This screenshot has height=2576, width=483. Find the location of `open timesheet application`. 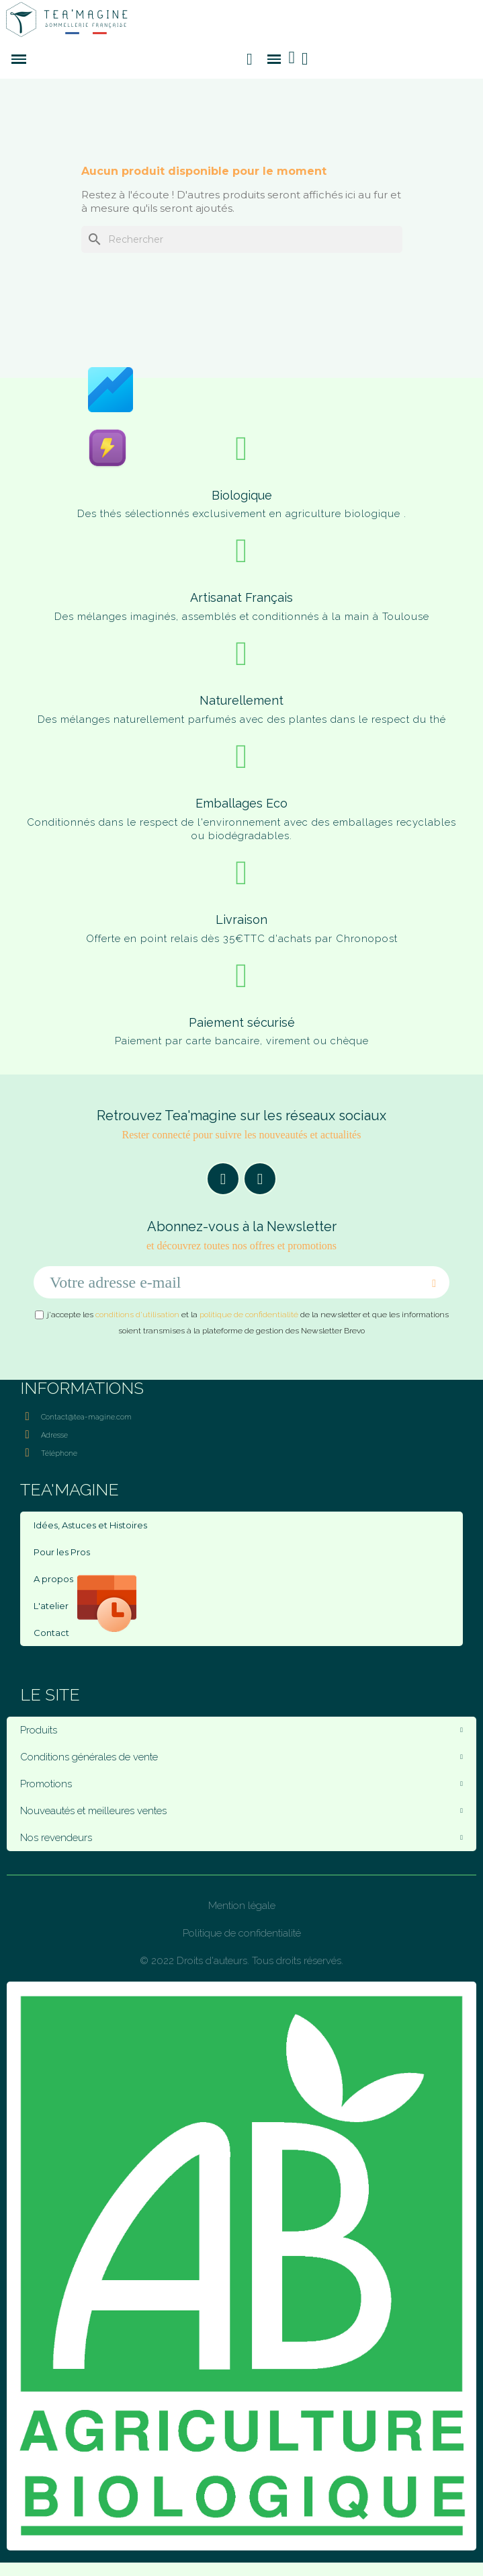

open timesheet application is located at coordinates (107, 1602).